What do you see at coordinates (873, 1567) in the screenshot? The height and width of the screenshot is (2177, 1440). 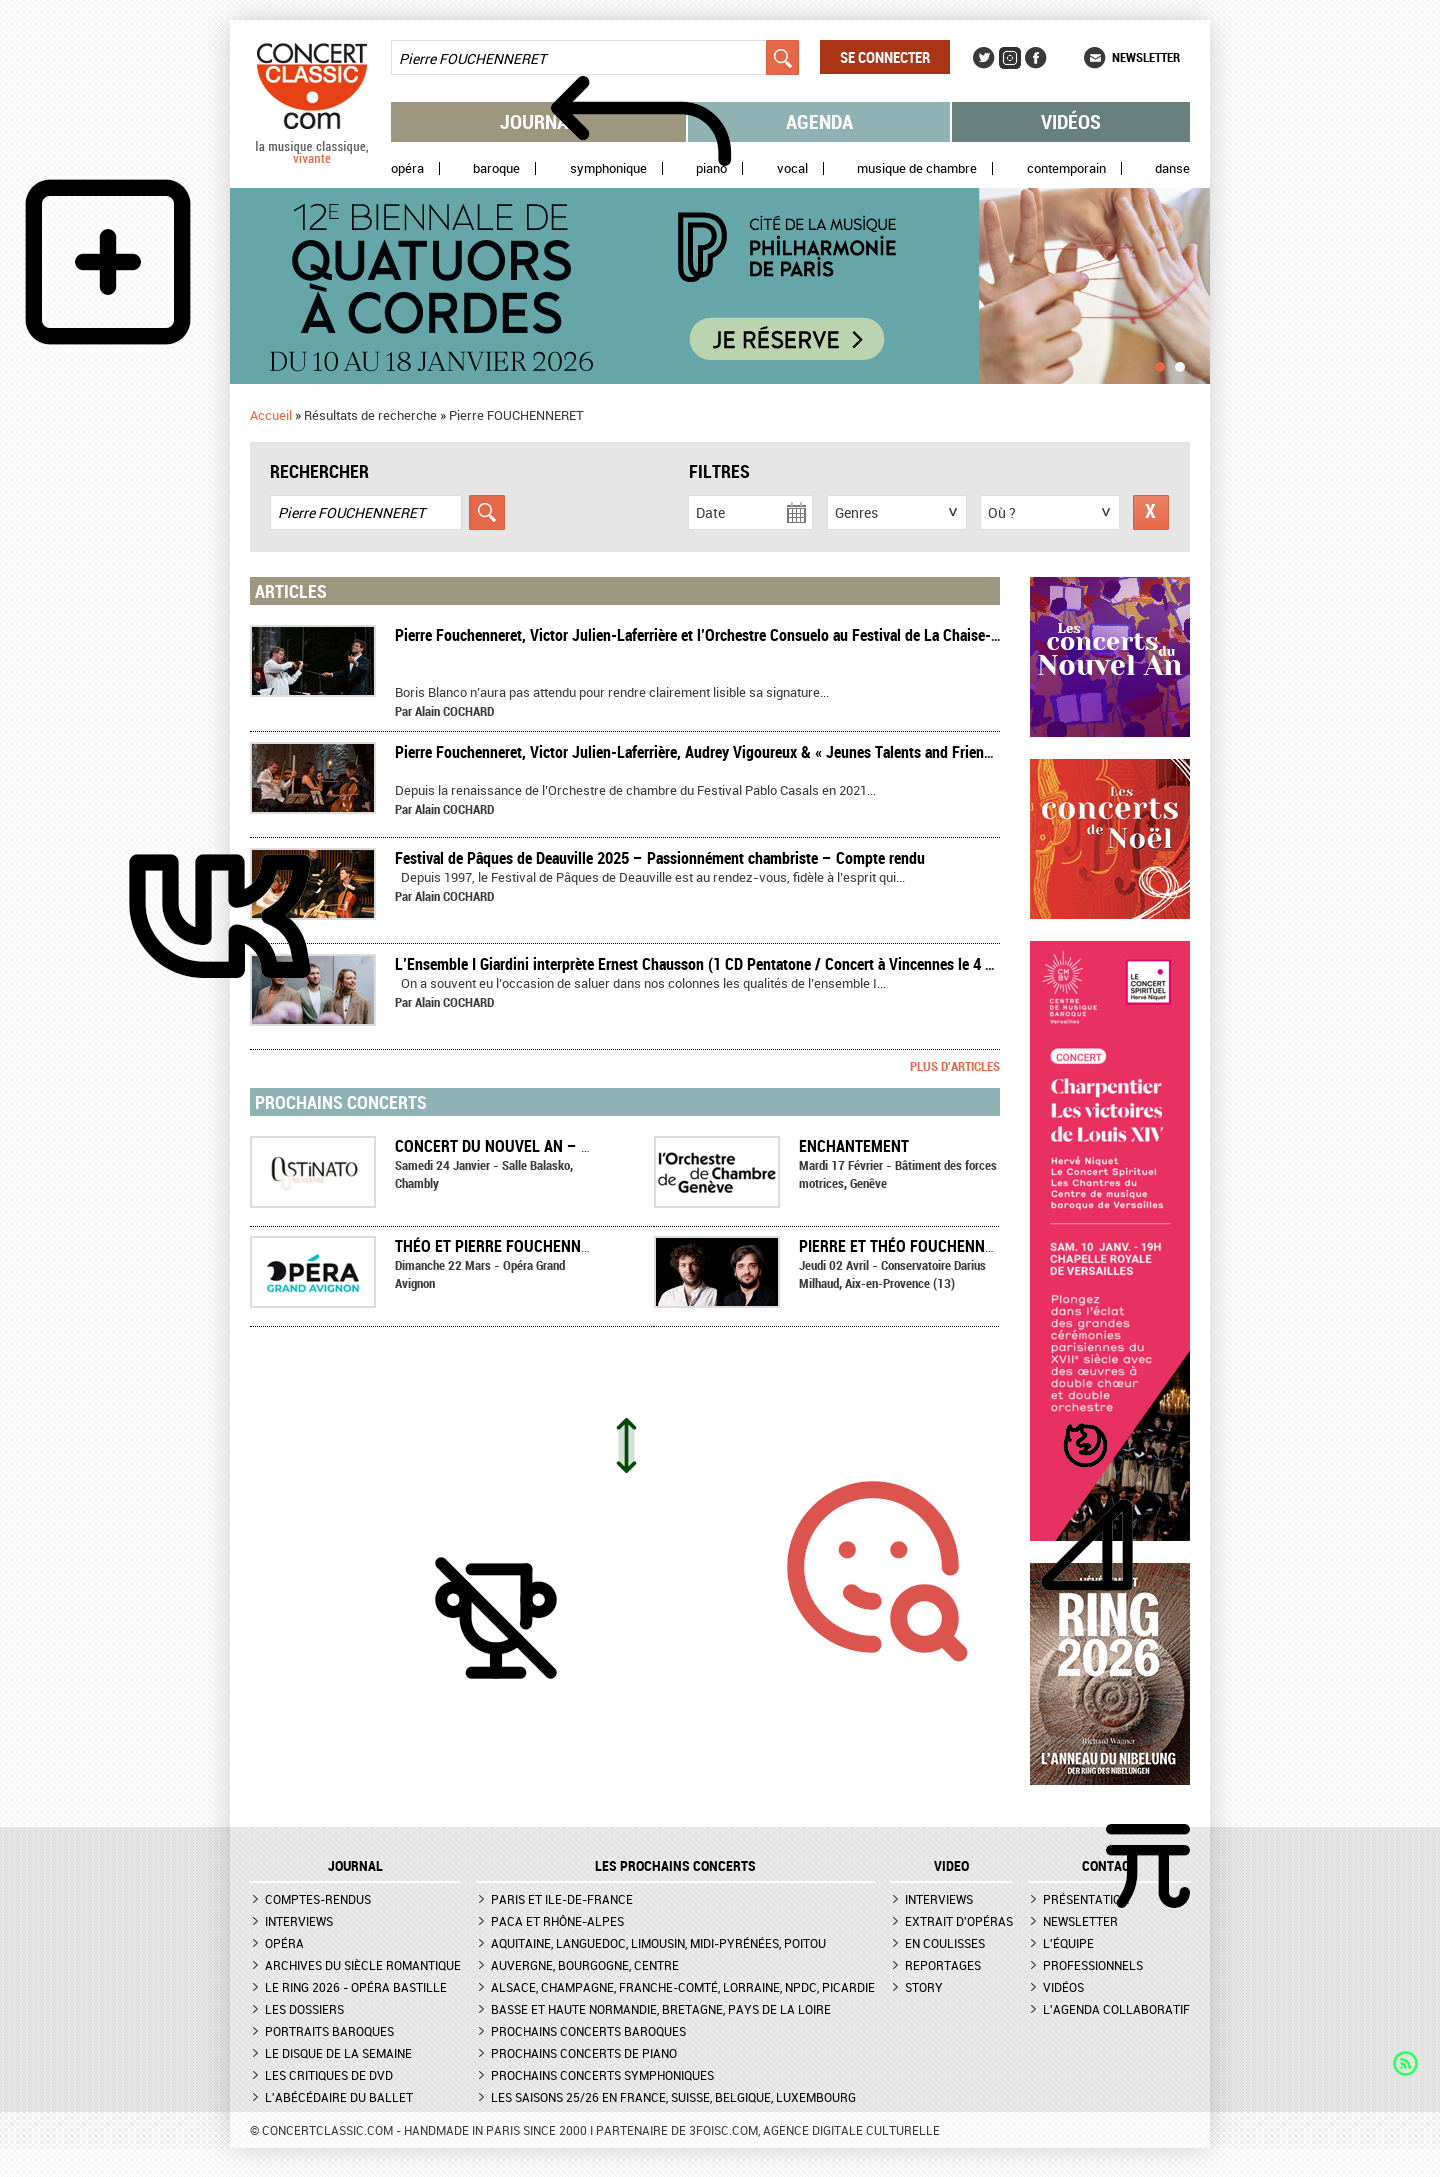 I see `search for emotions or mood filters` at bounding box center [873, 1567].